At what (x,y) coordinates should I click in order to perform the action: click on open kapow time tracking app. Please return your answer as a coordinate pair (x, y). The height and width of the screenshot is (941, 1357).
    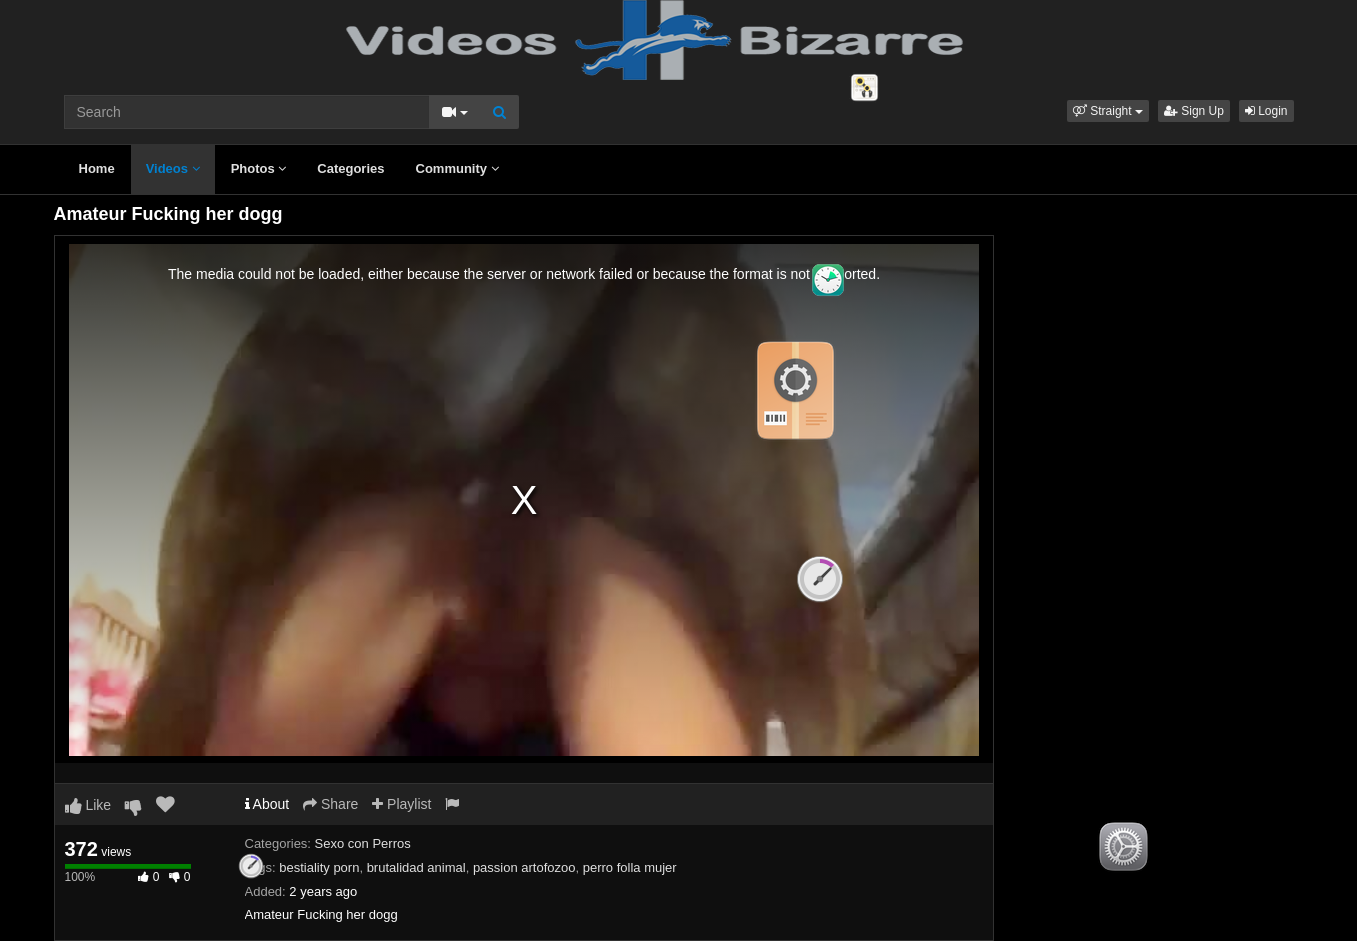
    Looking at the image, I should click on (828, 280).